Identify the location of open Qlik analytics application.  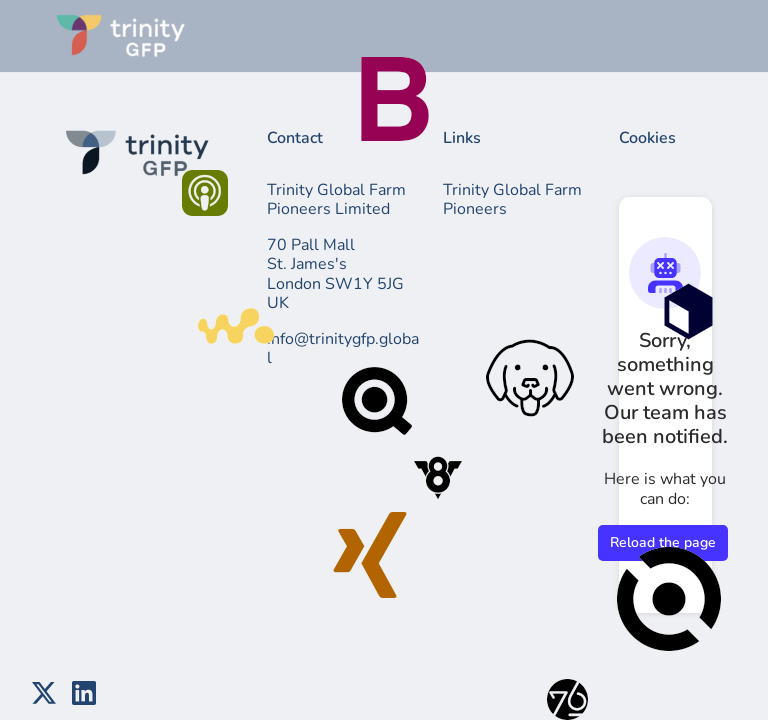
(377, 401).